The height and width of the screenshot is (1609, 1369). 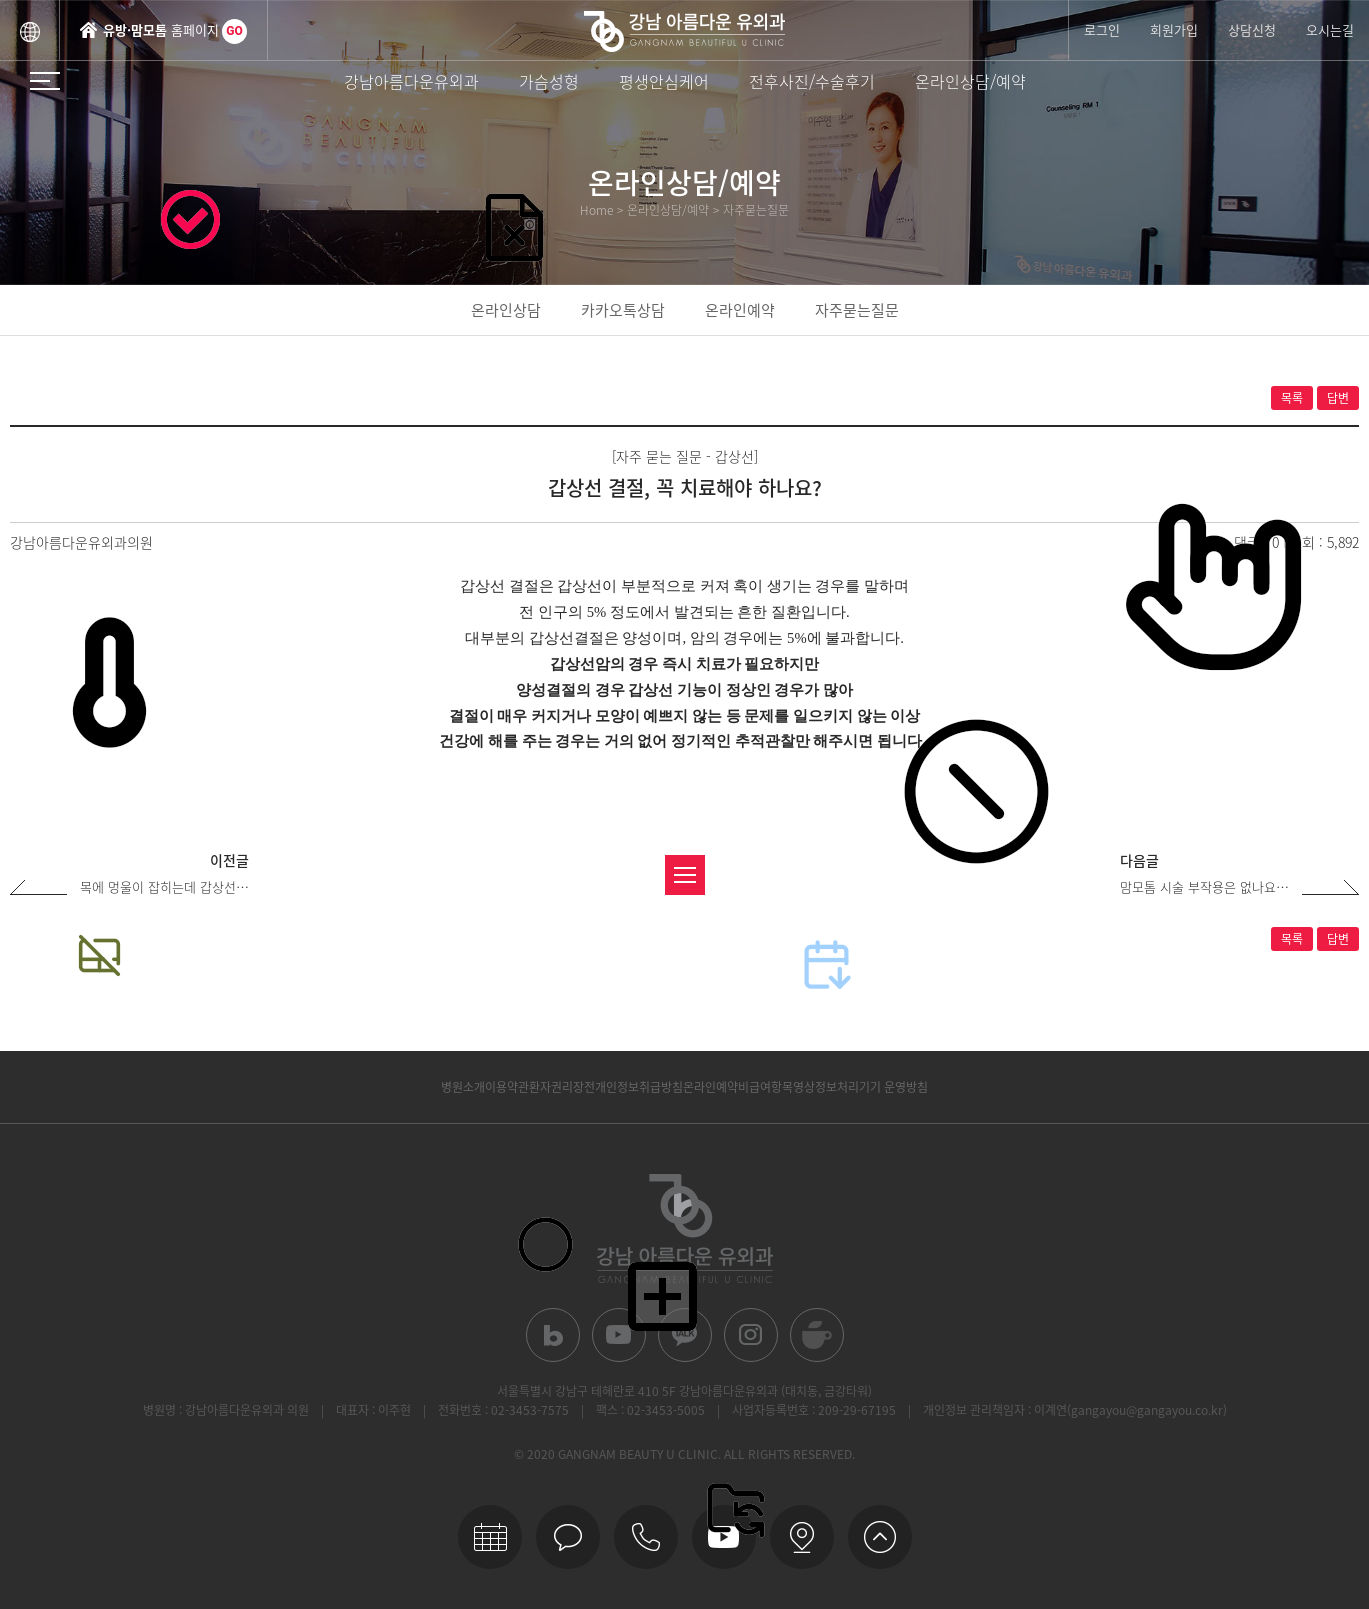 What do you see at coordinates (826, 964) in the screenshot?
I see `download calendar or export events` at bounding box center [826, 964].